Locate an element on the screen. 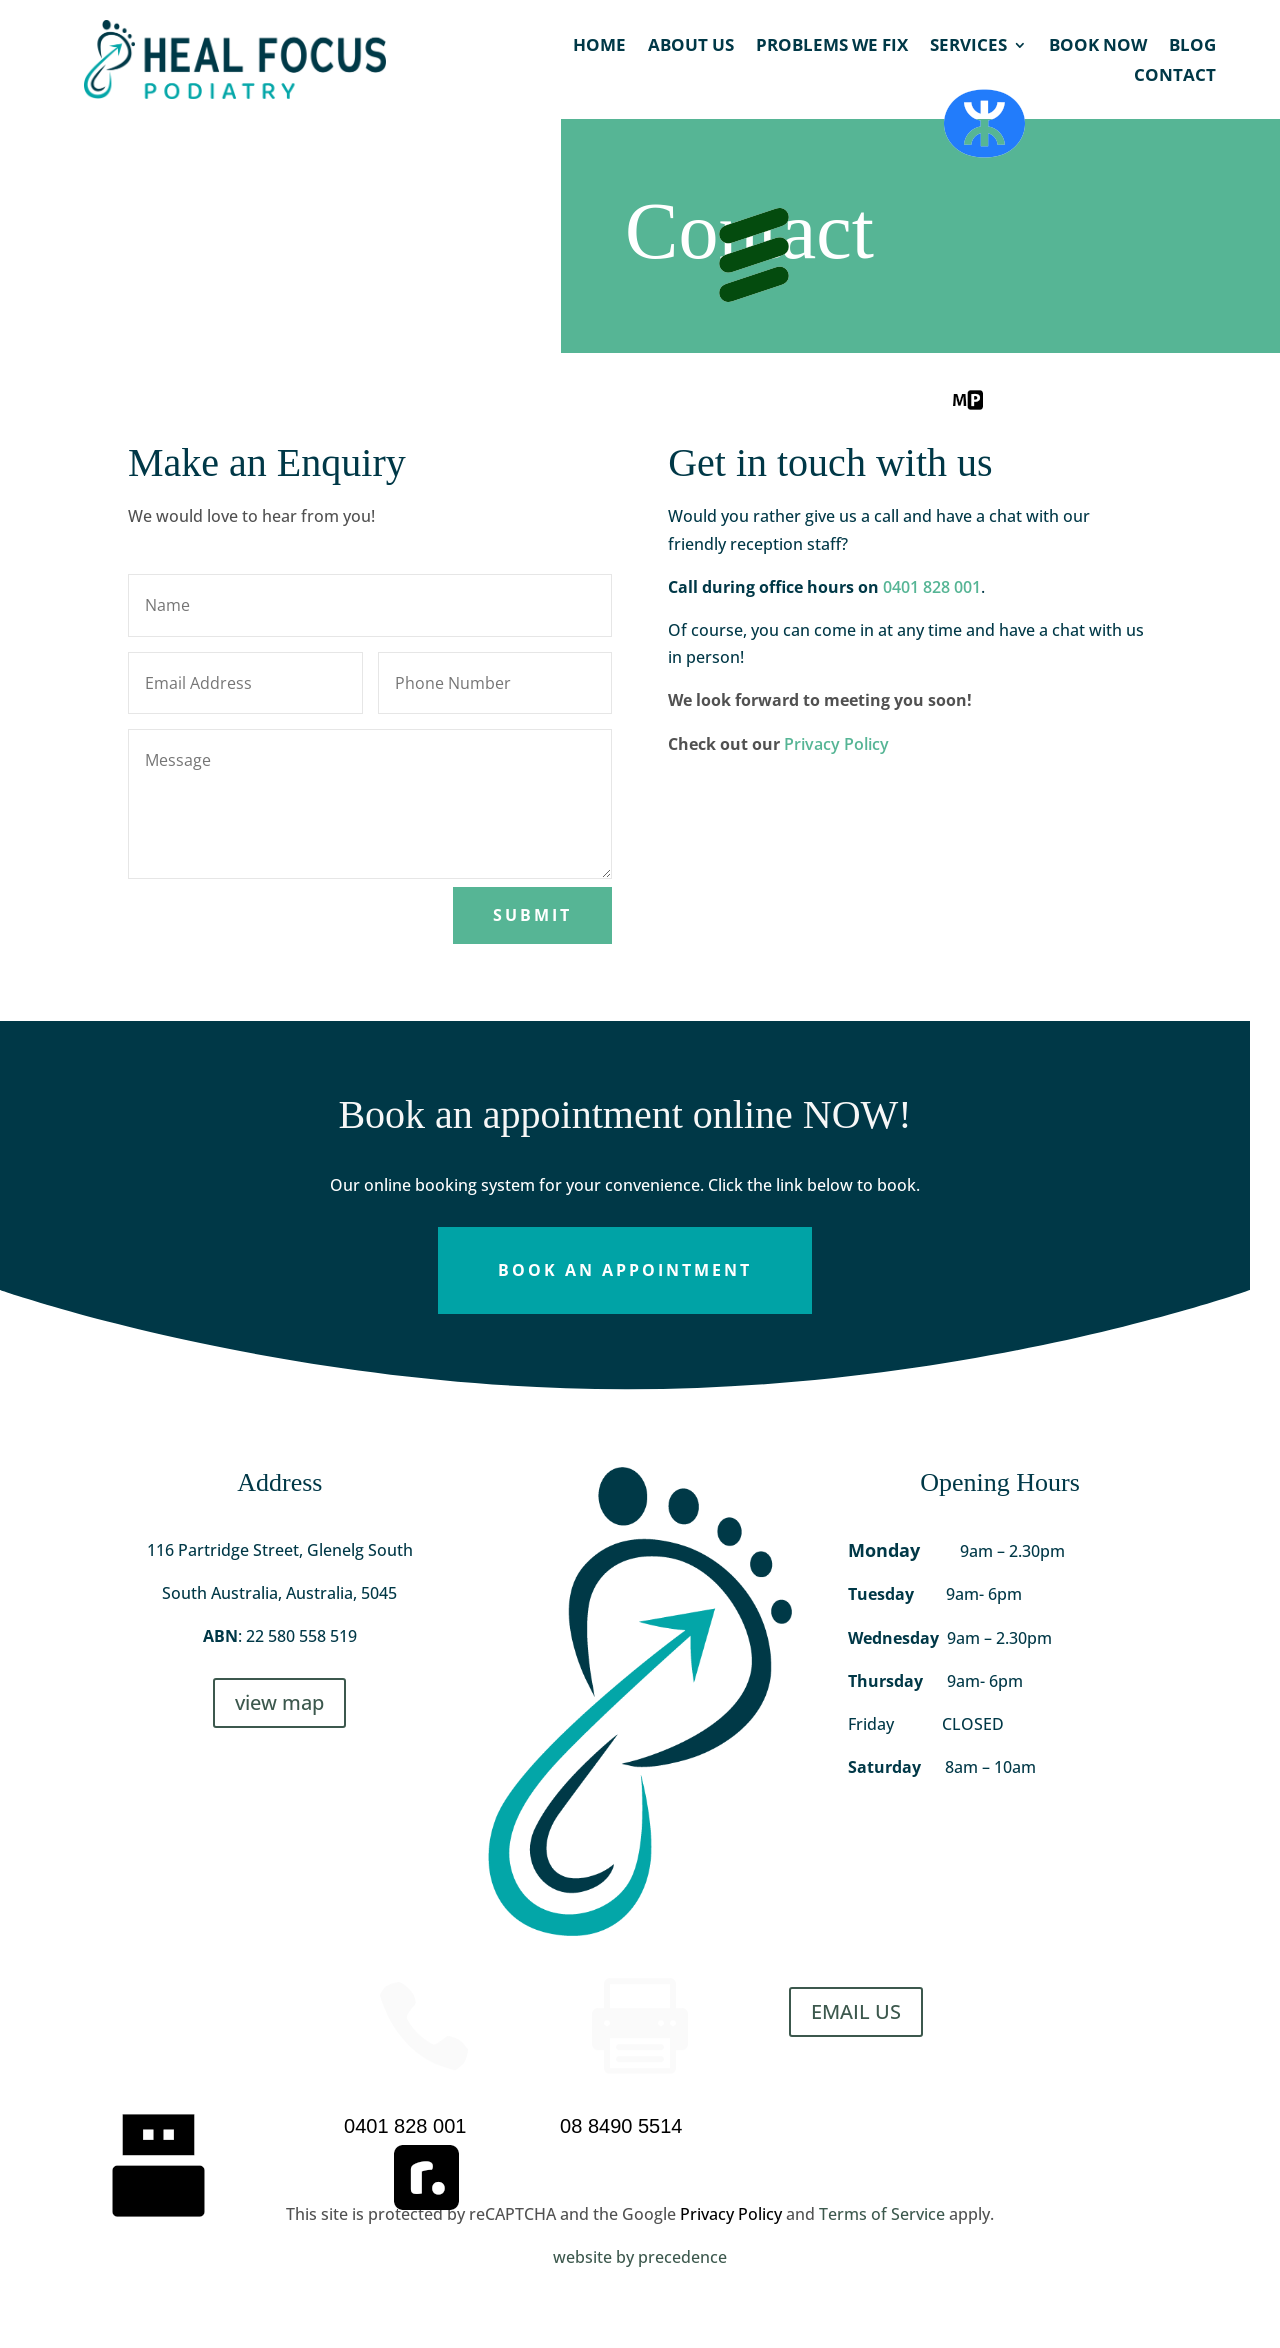 The image size is (1280, 2348). mtr (hong kong mass transit railway) company logo is located at coordinates (984, 123).